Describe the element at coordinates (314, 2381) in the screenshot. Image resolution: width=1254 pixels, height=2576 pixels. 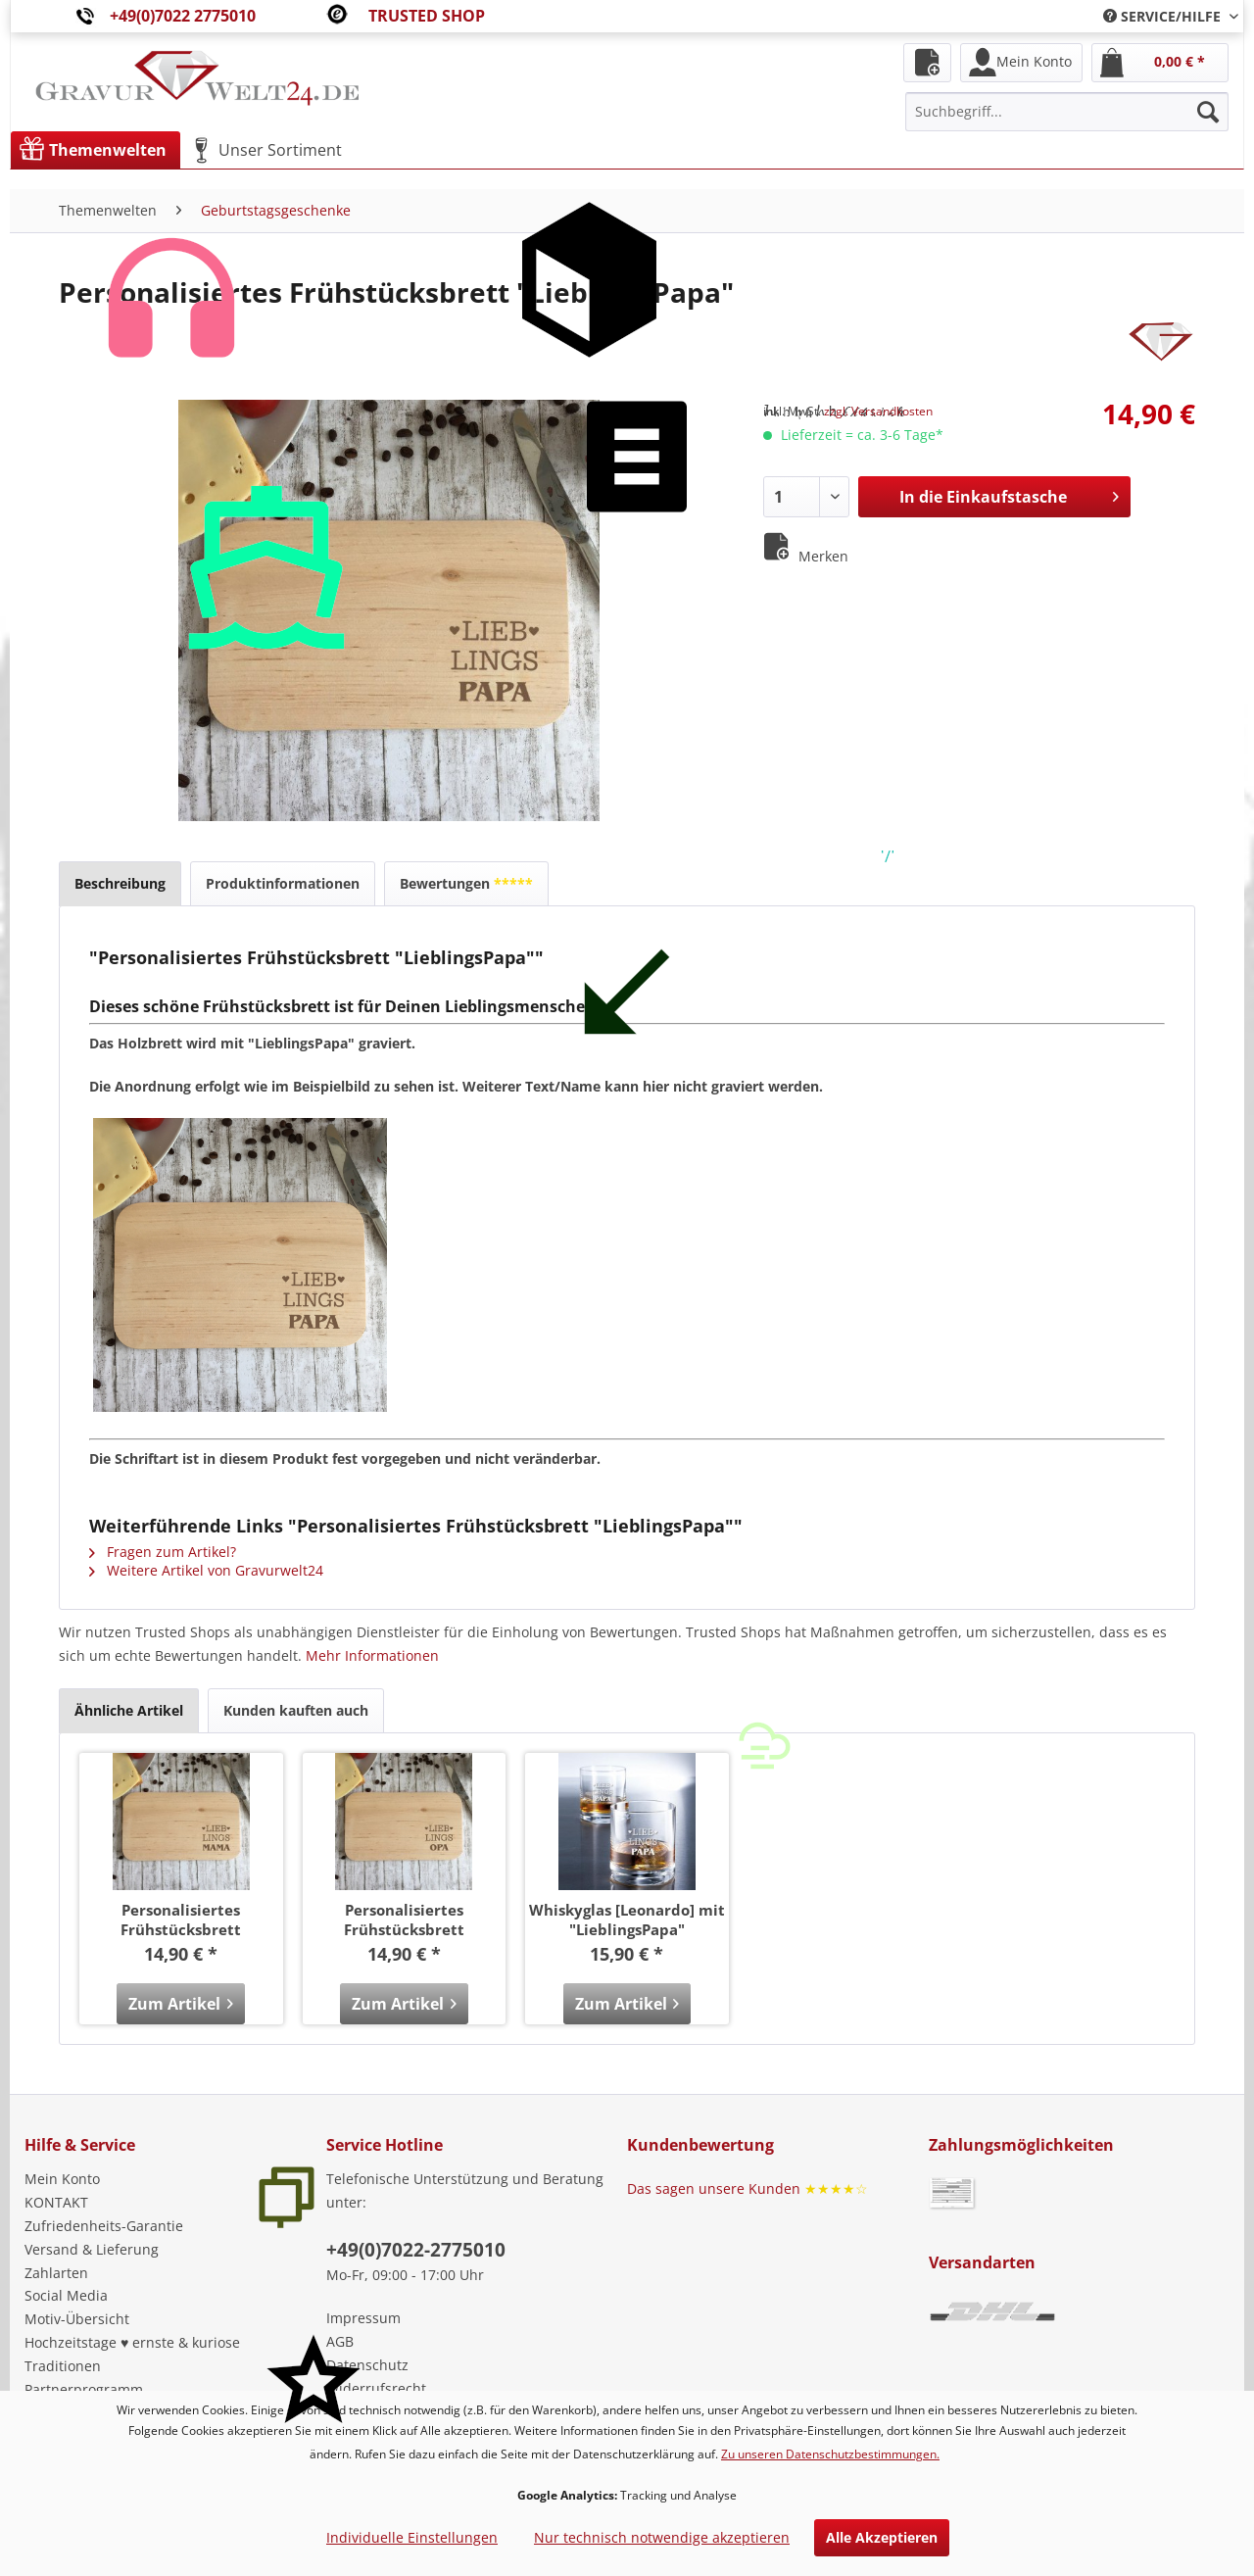
I see `add item to favorites` at that location.